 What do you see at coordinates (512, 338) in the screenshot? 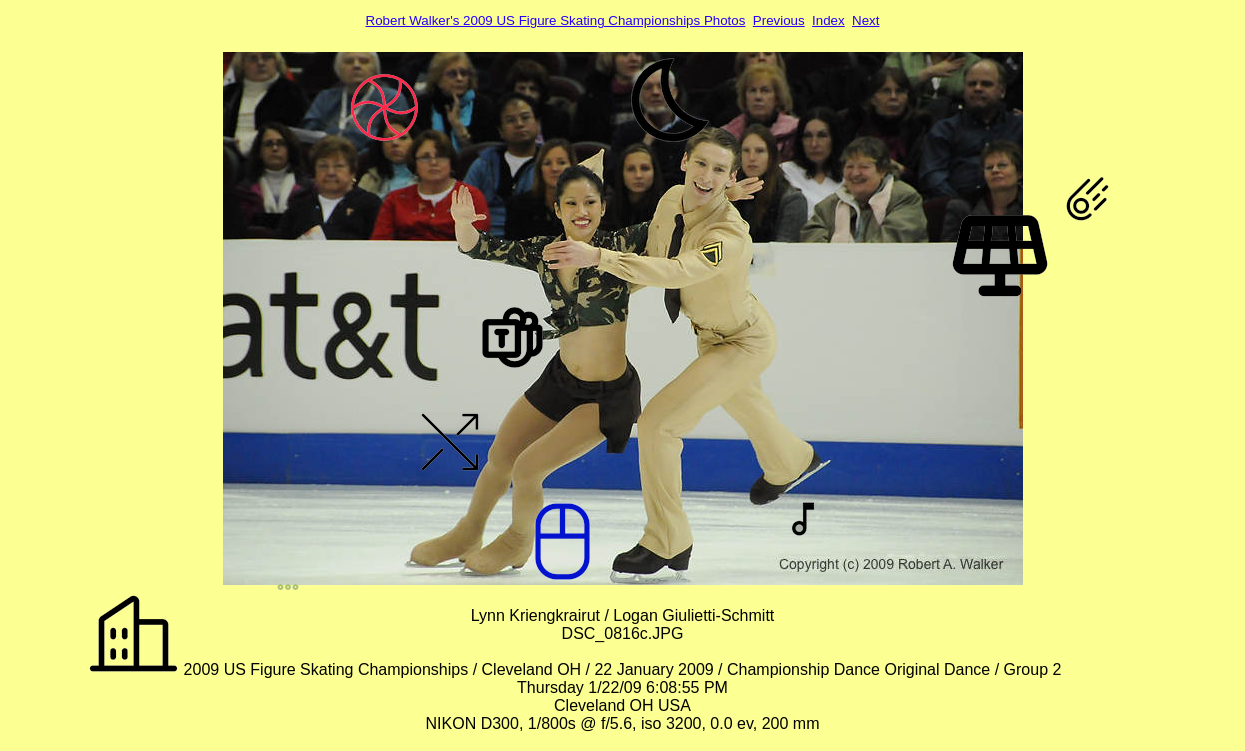
I see `open microsoft teams` at bounding box center [512, 338].